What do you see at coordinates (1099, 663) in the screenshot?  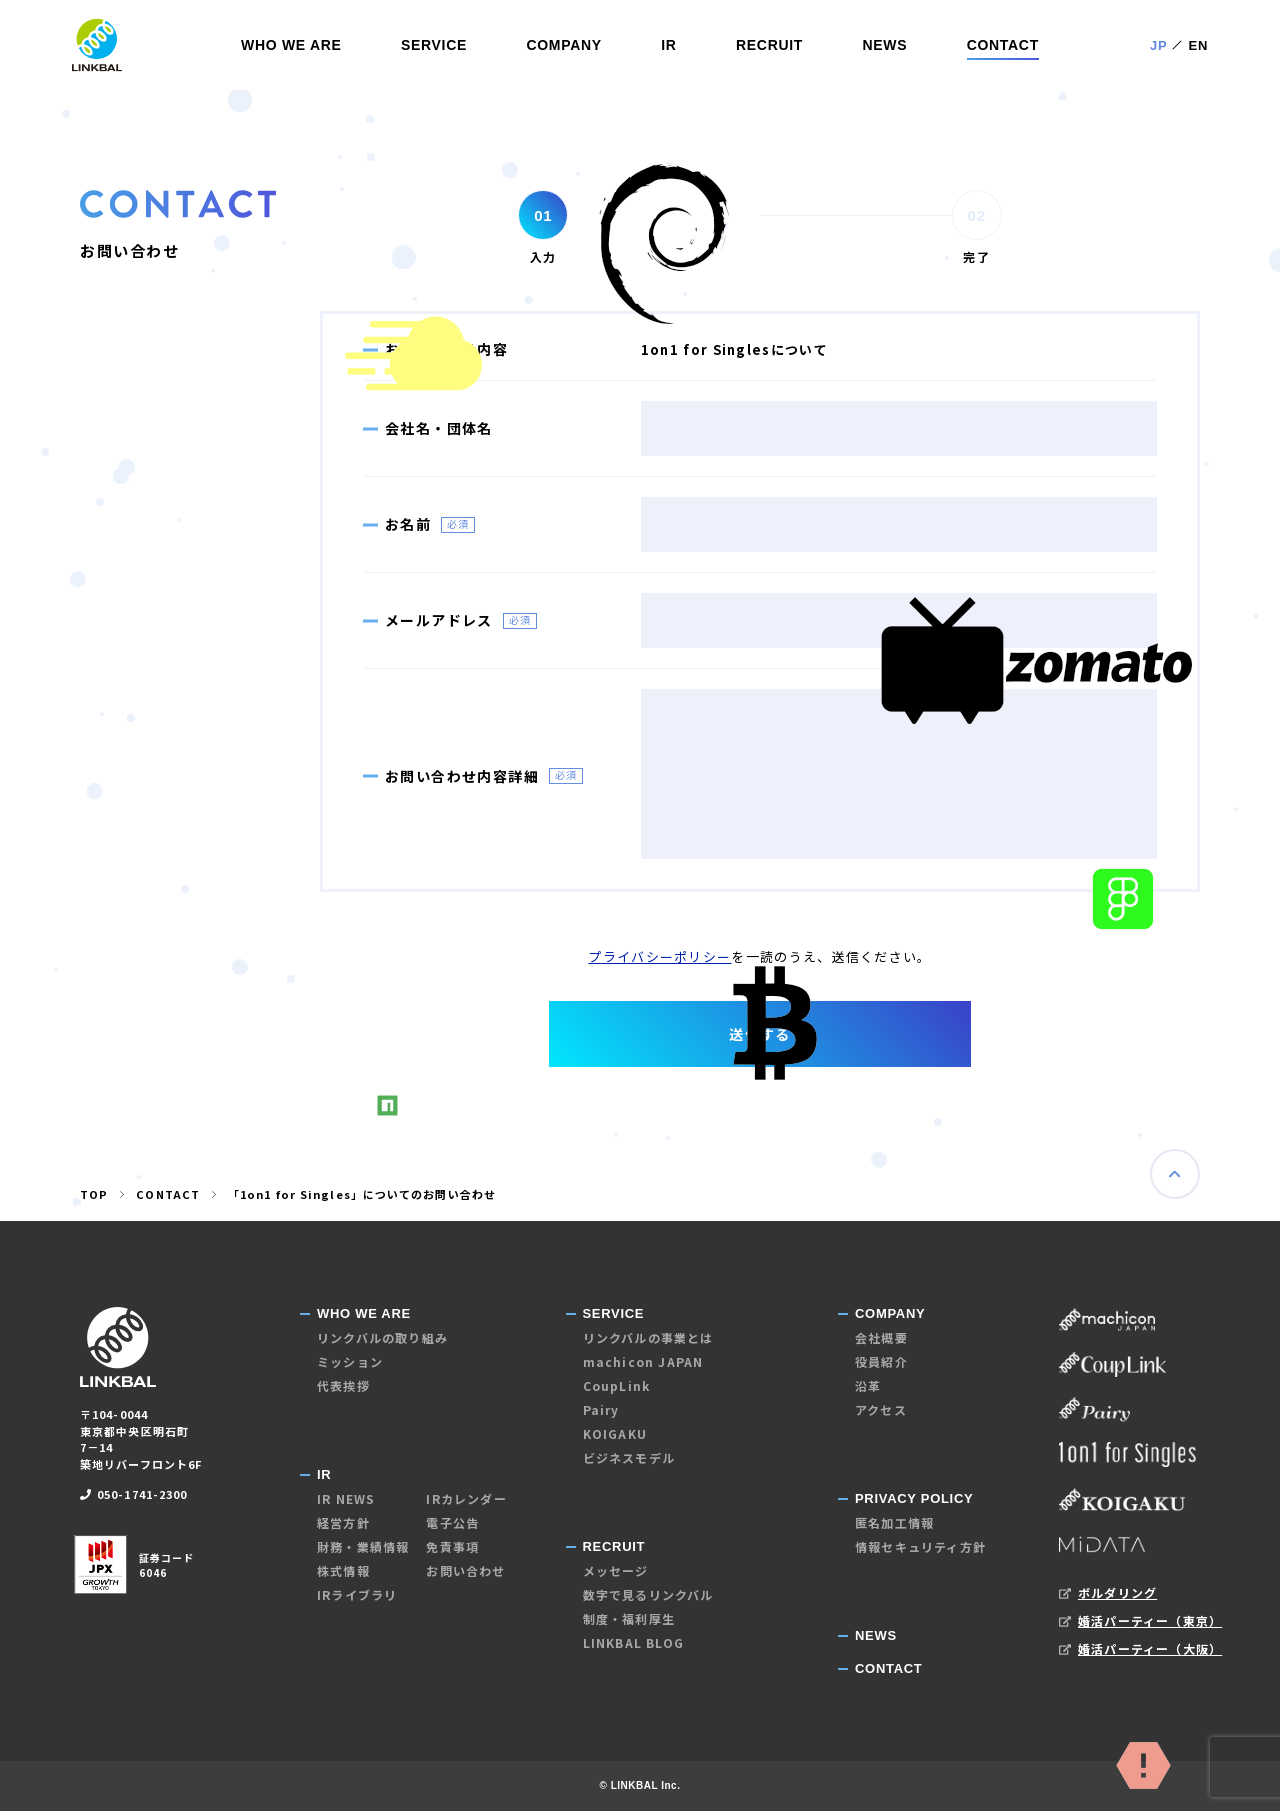 I see `open the Zomato app for food delivery and restaurant discovery` at bounding box center [1099, 663].